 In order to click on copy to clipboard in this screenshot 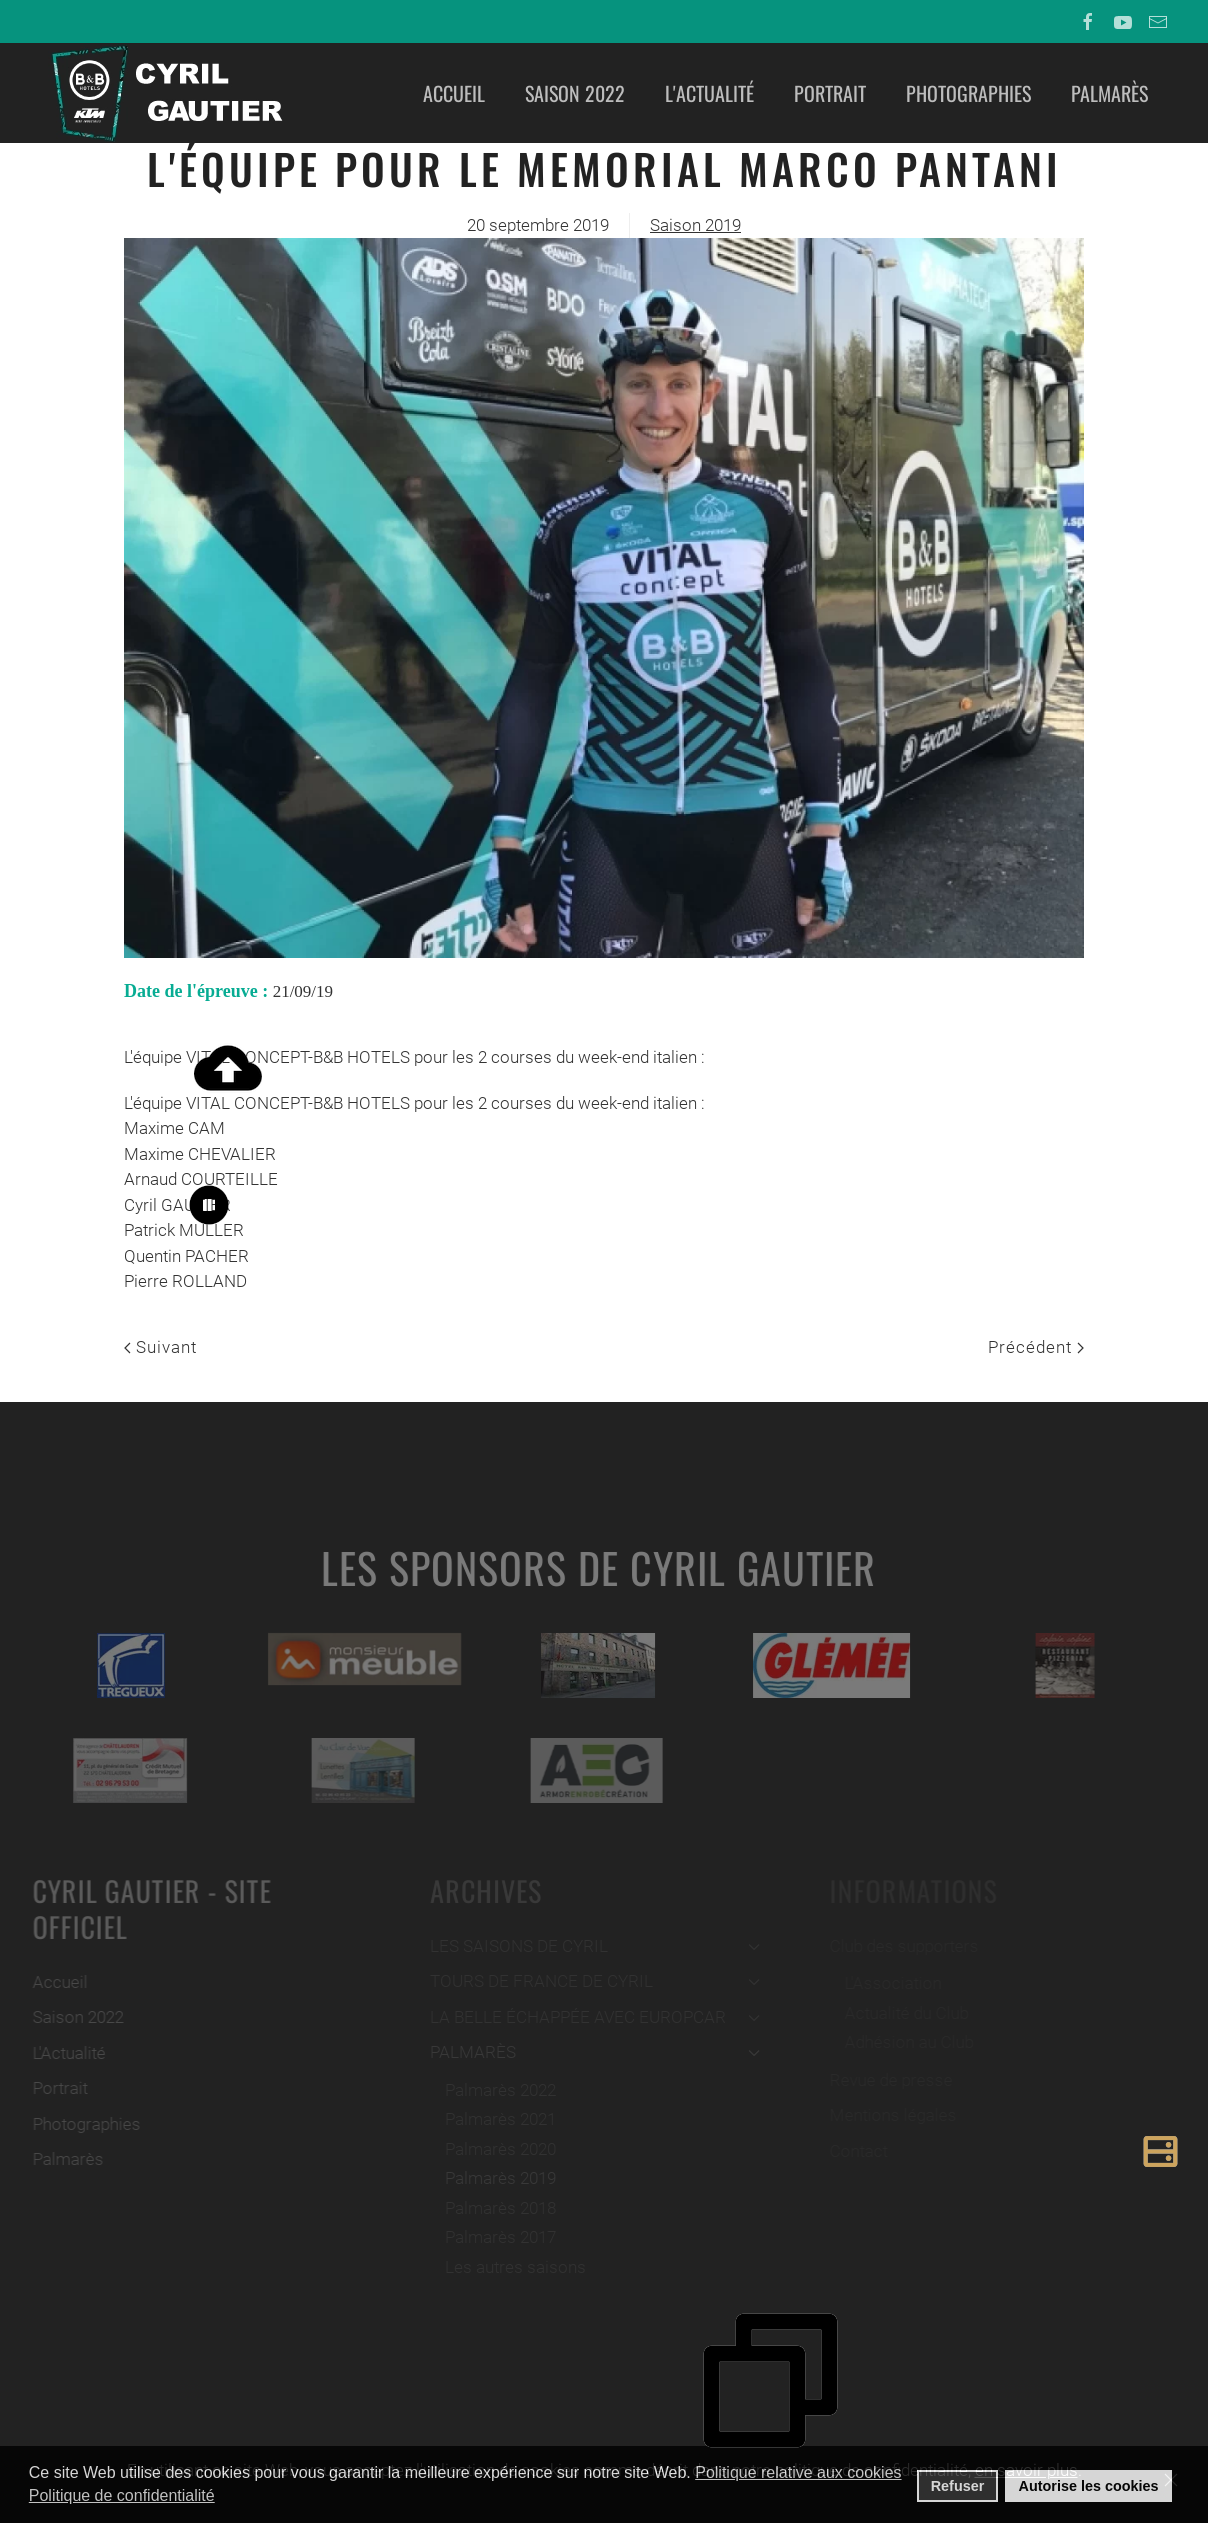, I will do `click(770, 2380)`.